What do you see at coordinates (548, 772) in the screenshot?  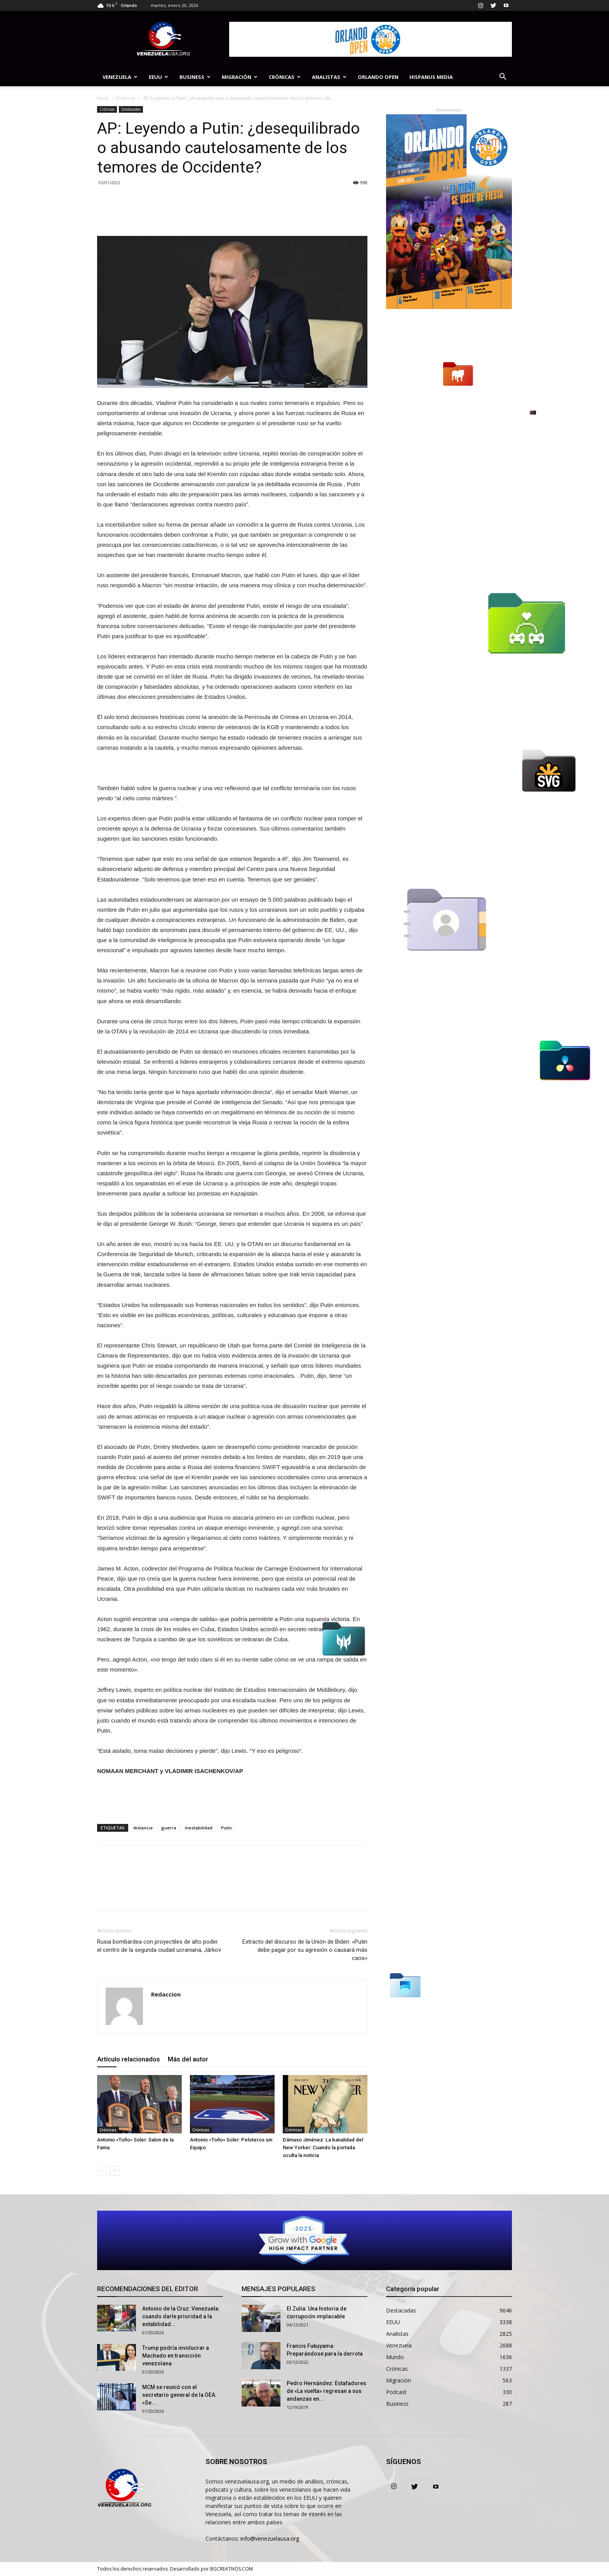 I see `open folder containing svg files` at bounding box center [548, 772].